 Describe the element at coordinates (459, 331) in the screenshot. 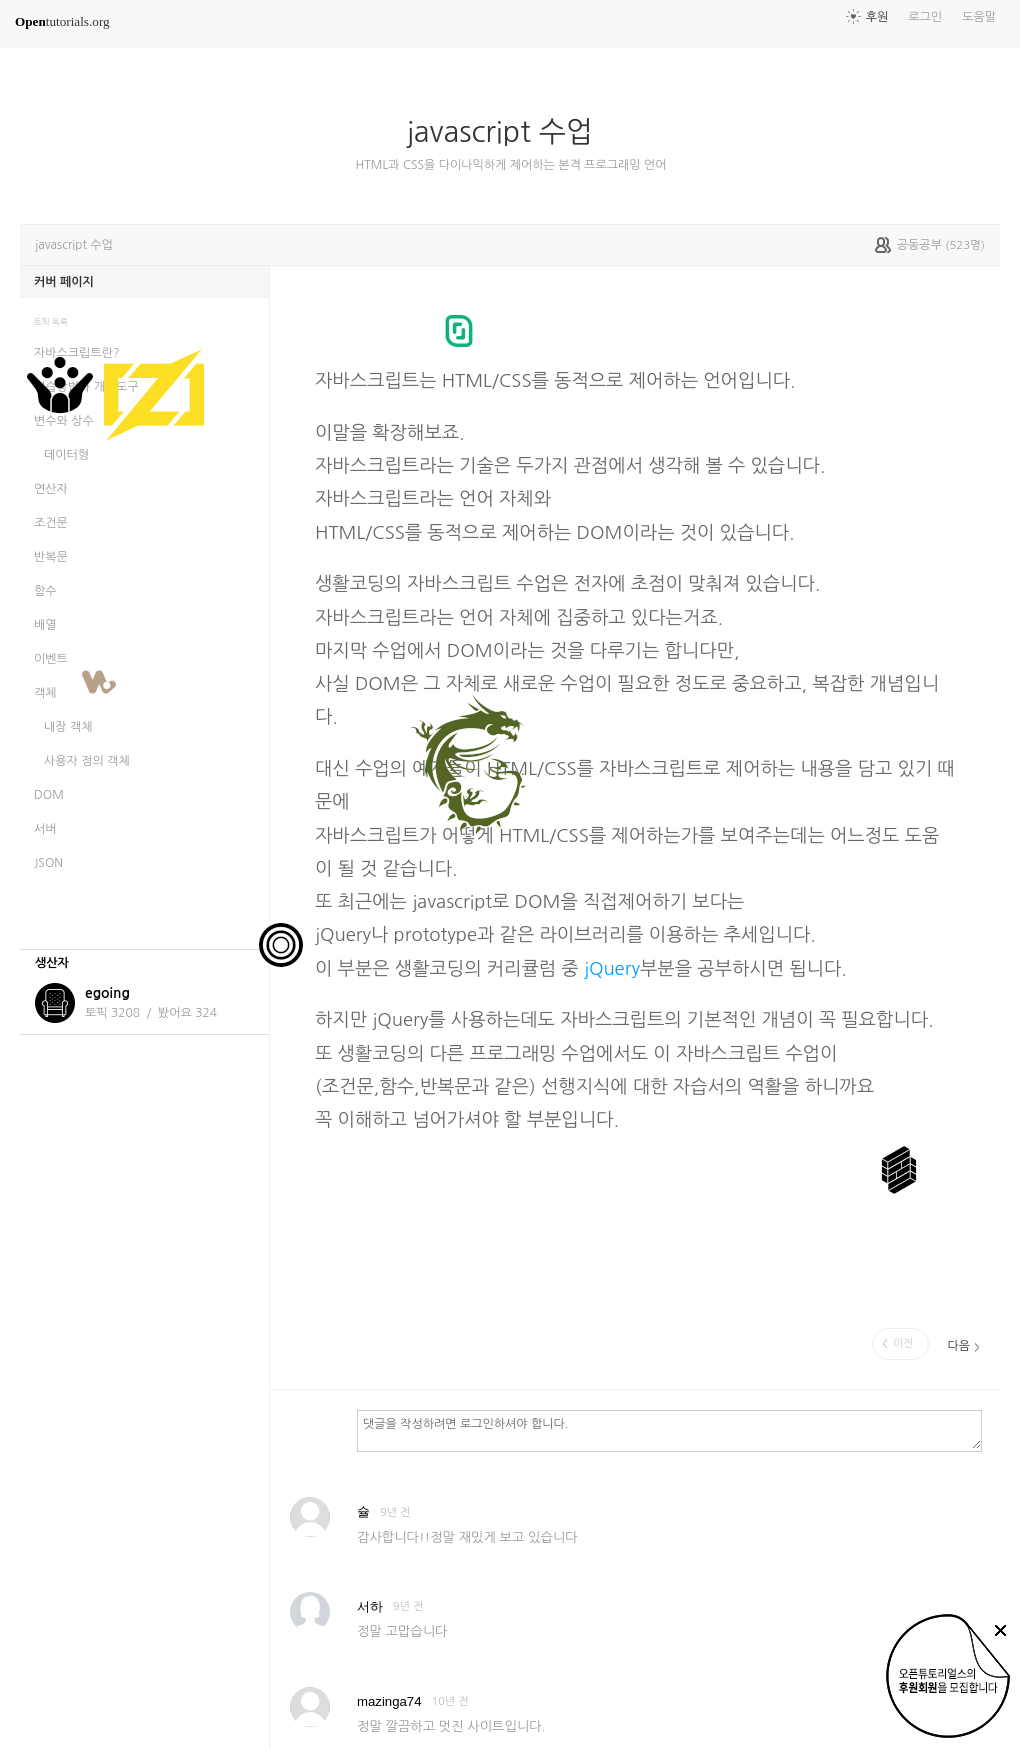

I see `Scaleway cloud services logo` at that location.